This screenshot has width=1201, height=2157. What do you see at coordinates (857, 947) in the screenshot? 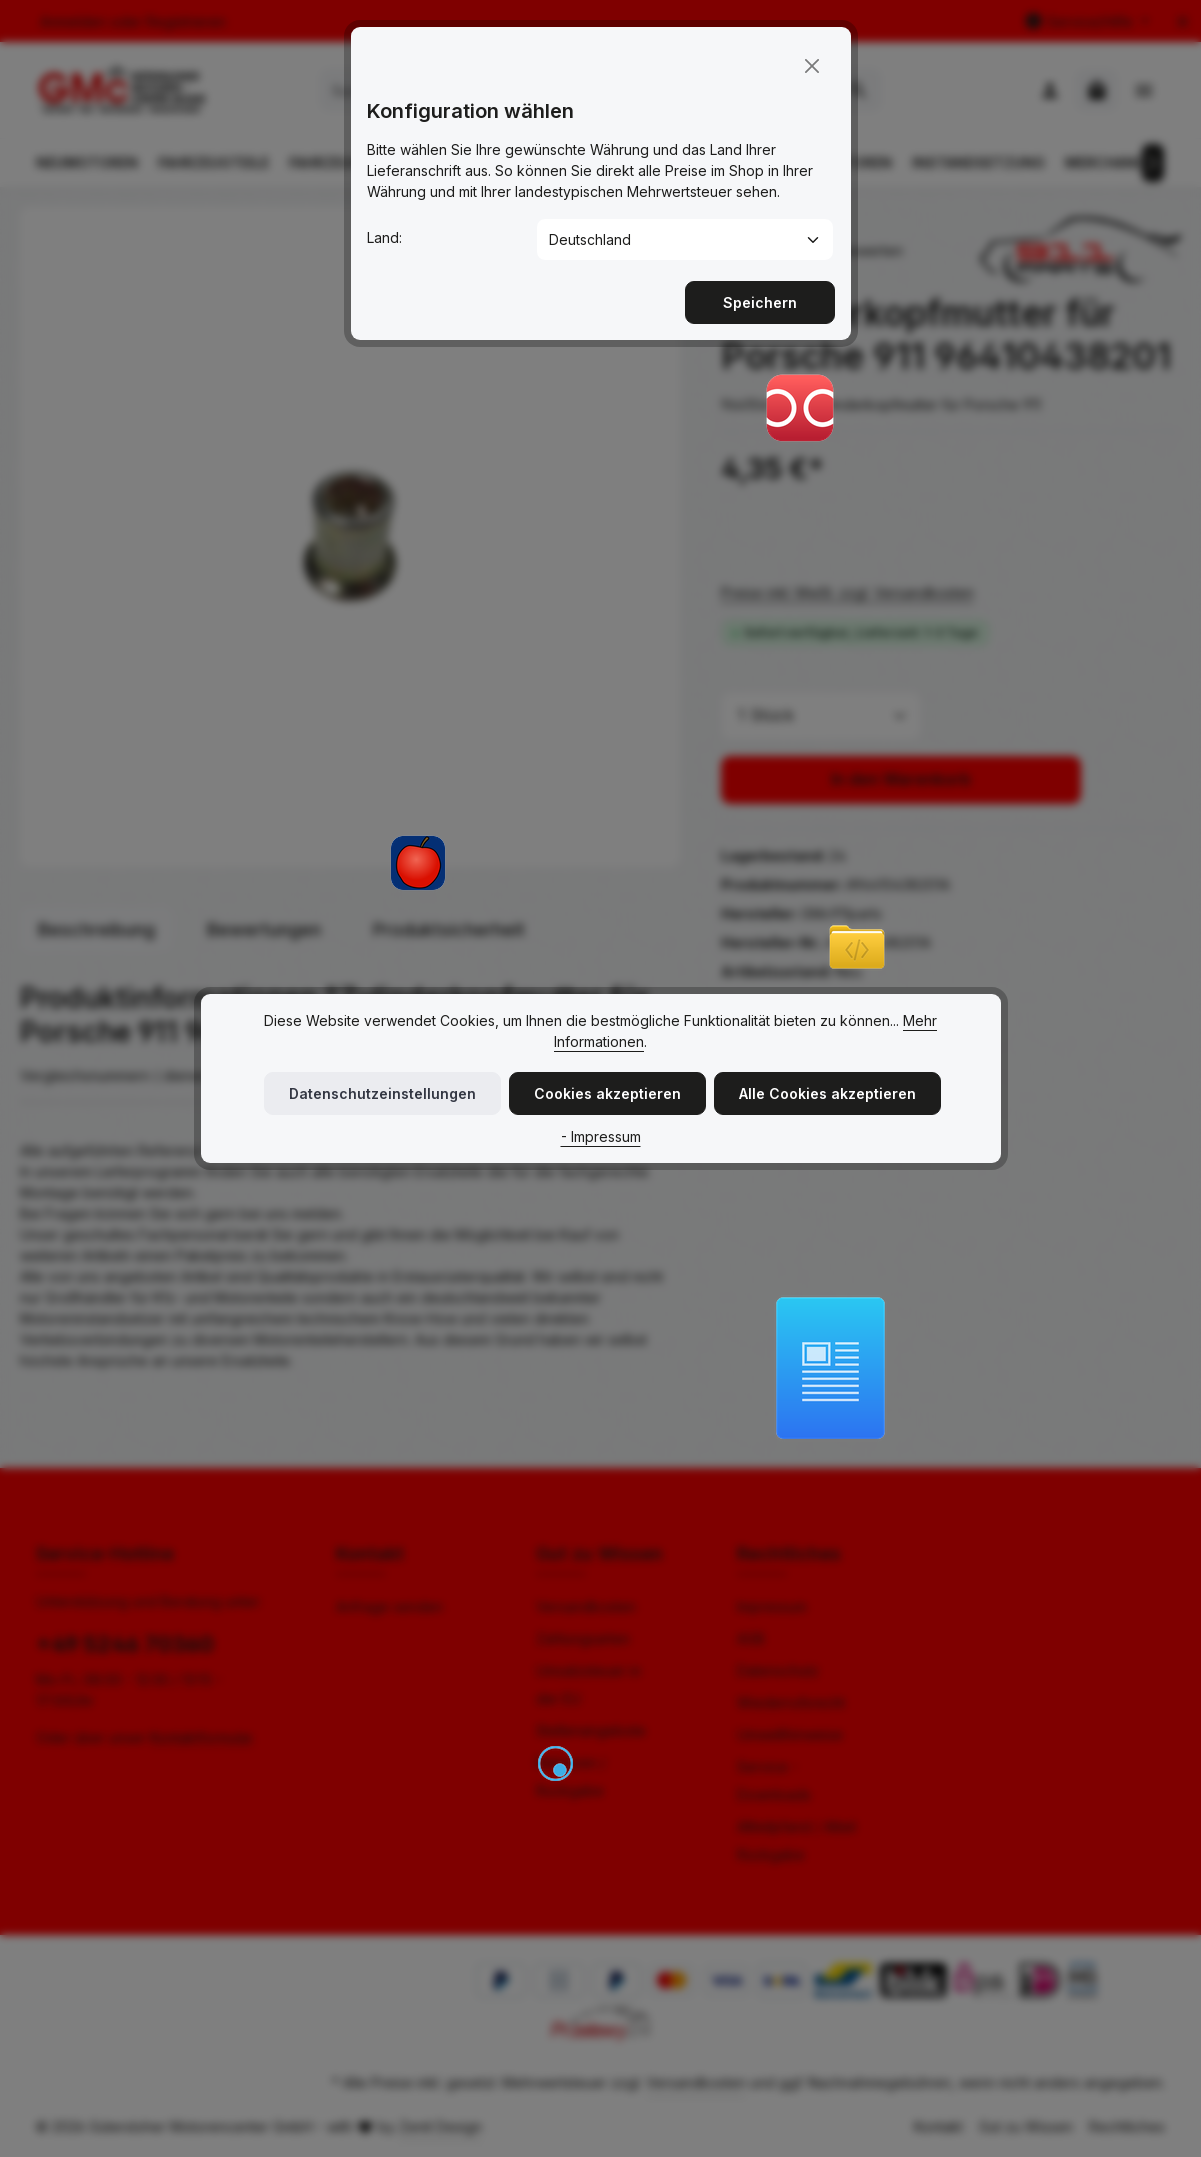
I see `open your code projects folder` at bounding box center [857, 947].